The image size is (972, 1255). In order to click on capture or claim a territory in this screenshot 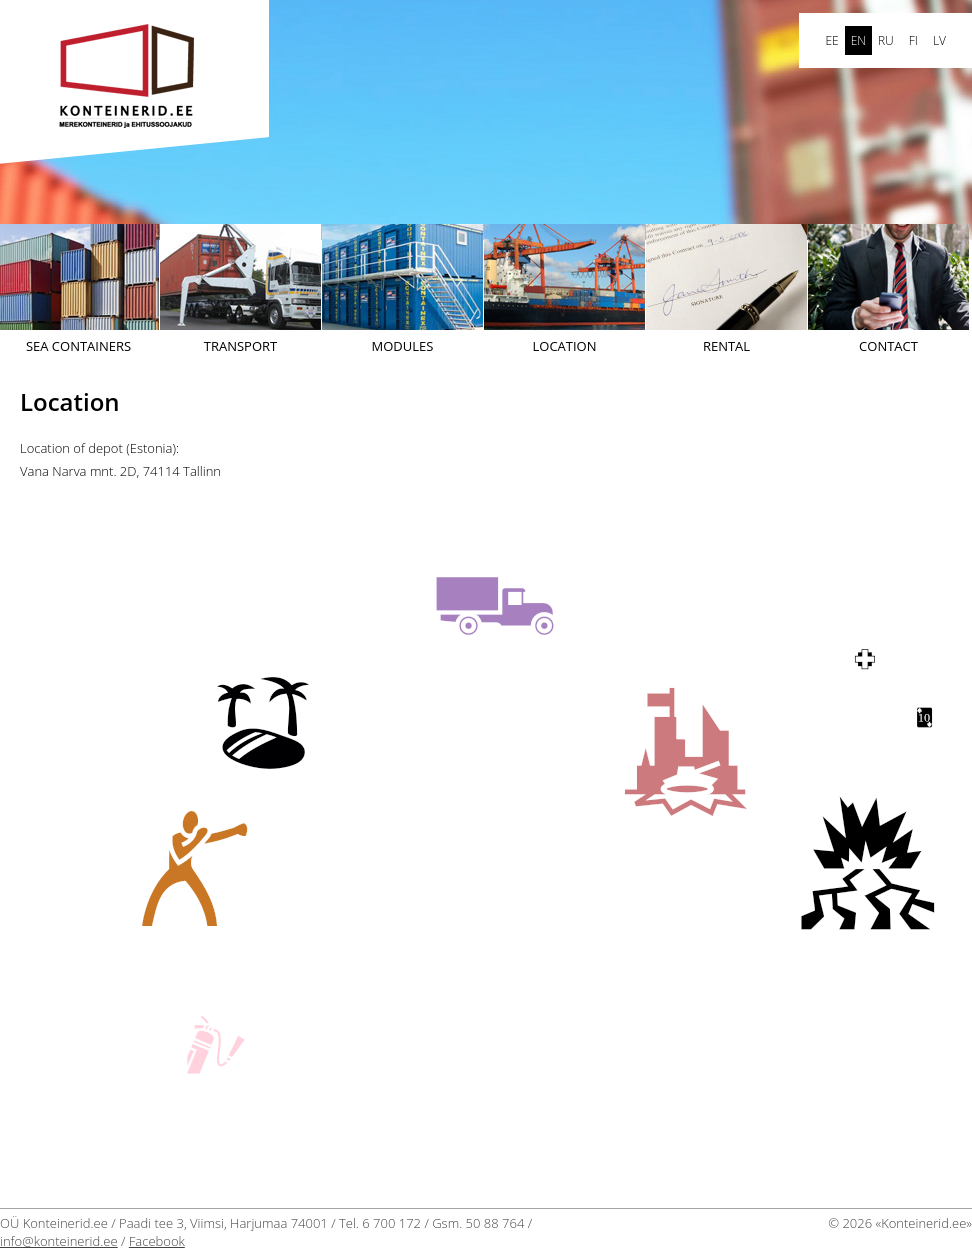, I will do `click(686, 752)`.